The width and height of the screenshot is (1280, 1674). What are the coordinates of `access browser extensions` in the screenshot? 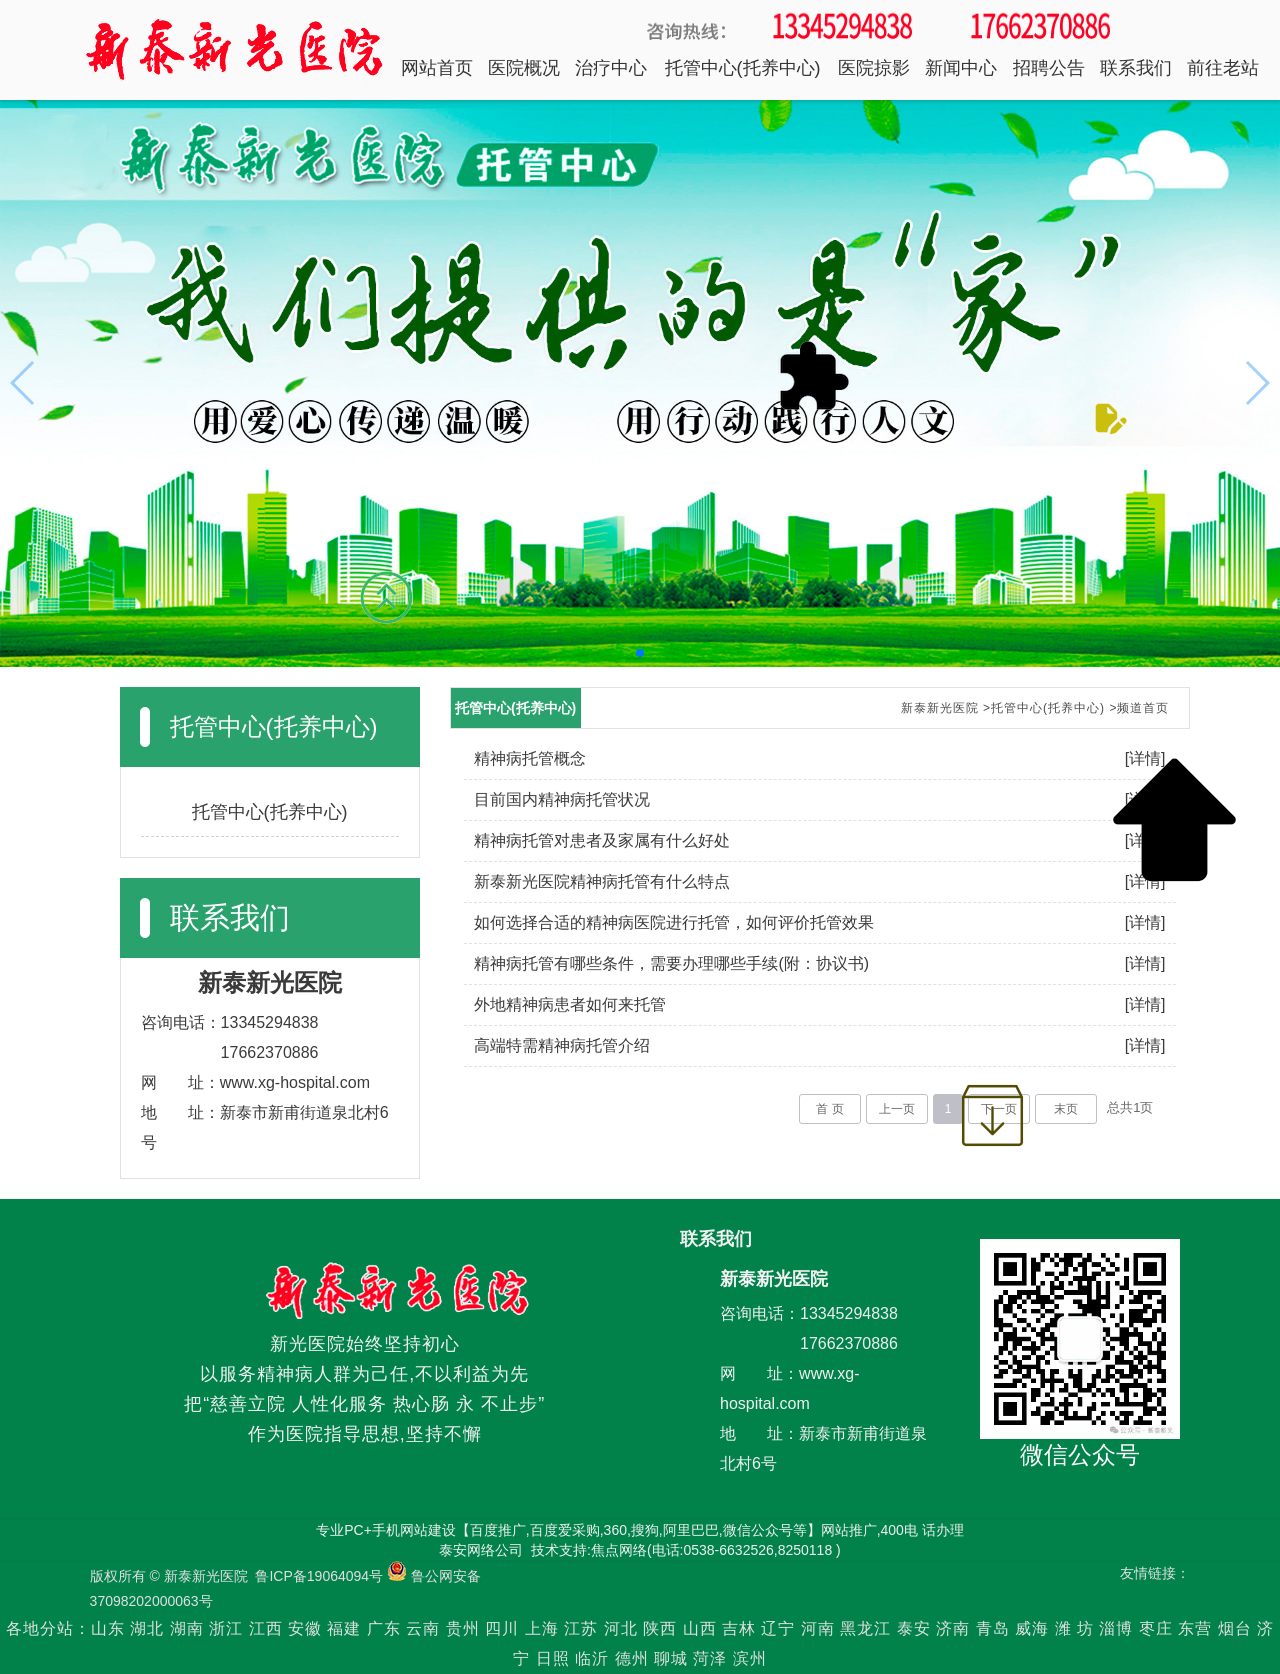 It's located at (813, 377).